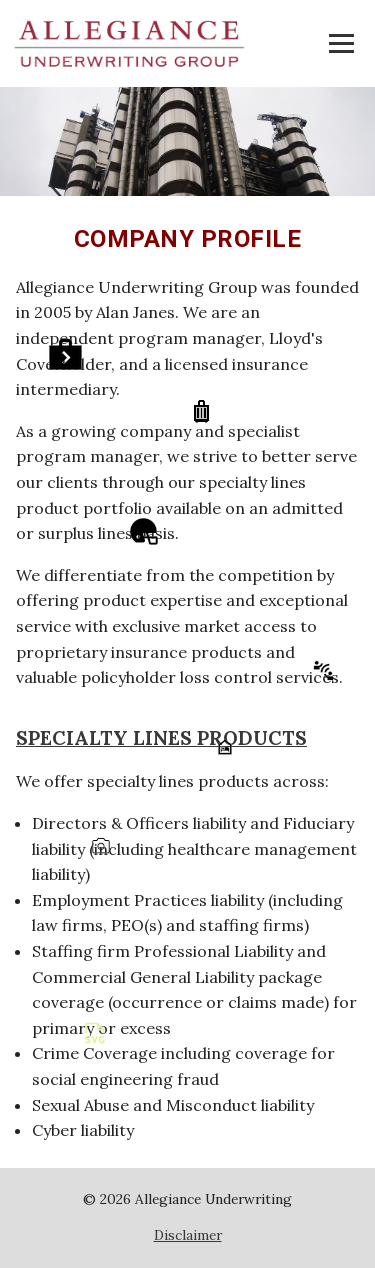 The image size is (375, 1268). I want to click on access football or sports content, so click(144, 532).